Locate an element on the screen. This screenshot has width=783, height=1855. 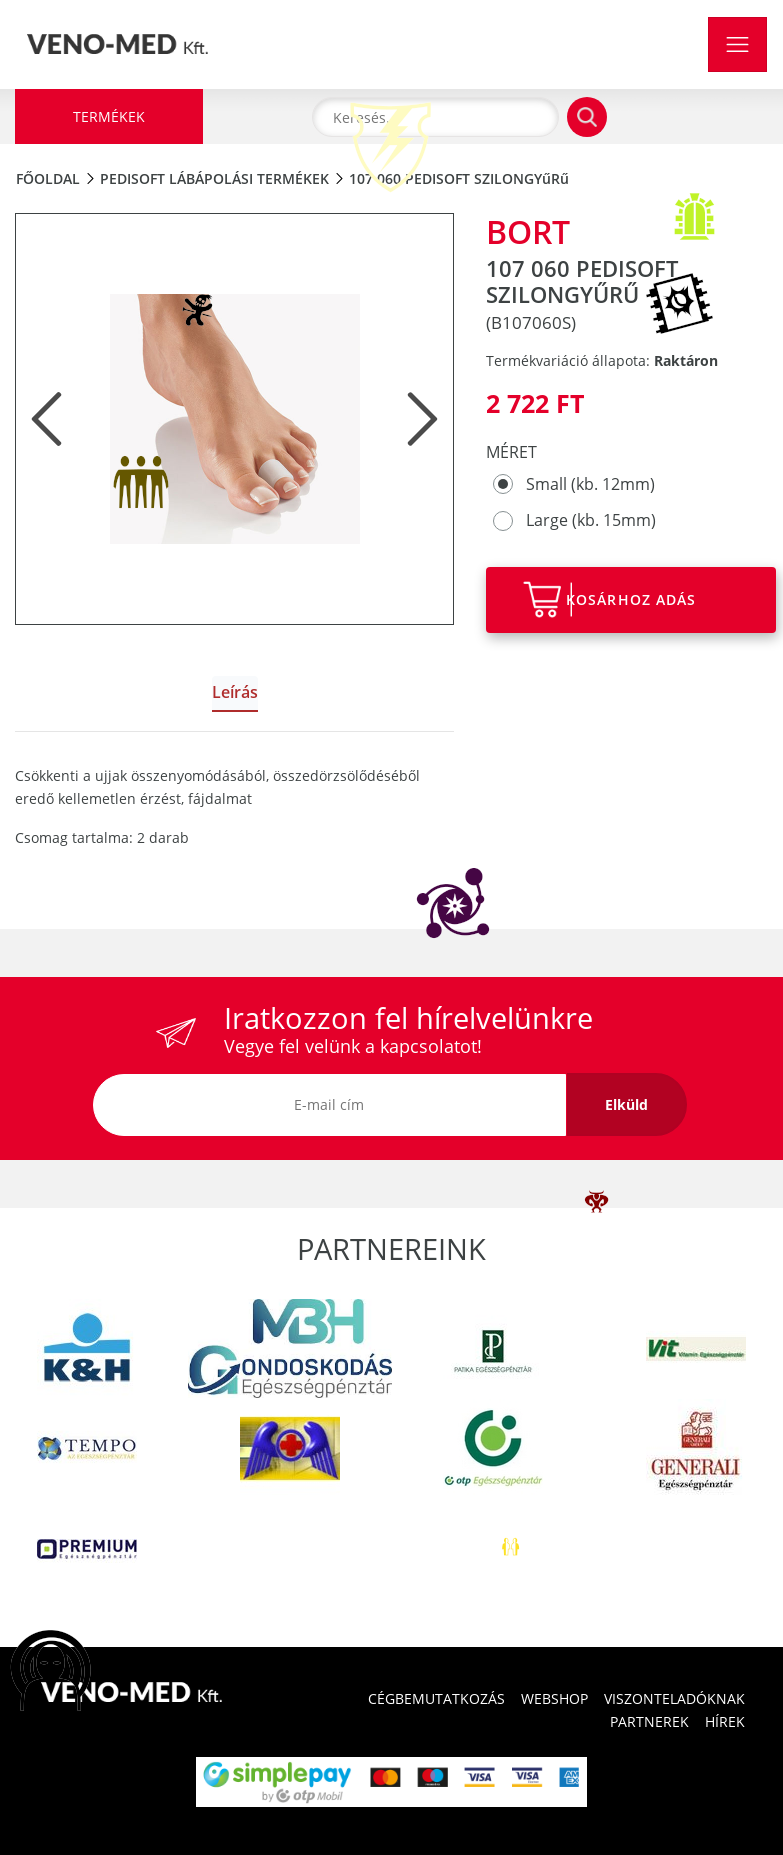
indicates CPU or processor damage is located at coordinates (679, 303).